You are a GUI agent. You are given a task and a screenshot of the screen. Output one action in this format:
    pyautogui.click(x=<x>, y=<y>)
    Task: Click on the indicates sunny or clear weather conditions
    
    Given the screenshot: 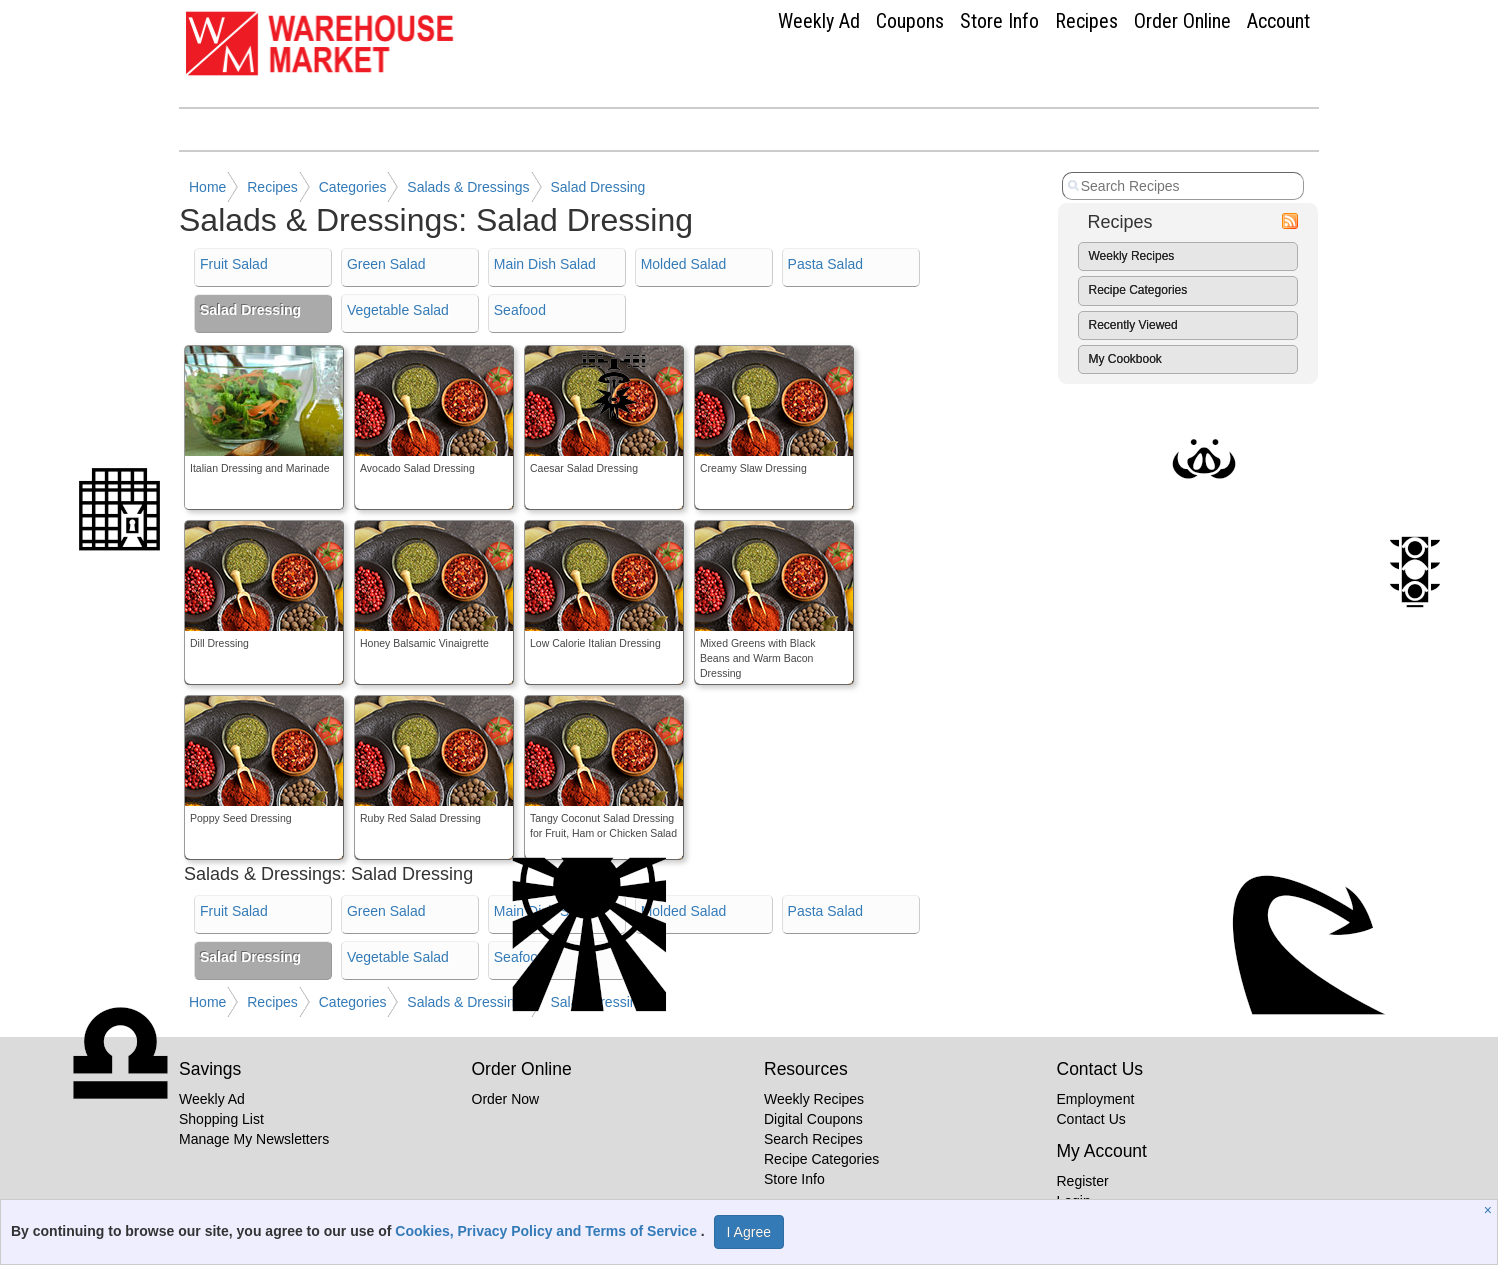 What is the action you would take?
    pyautogui.click(x=589, y=934)
    